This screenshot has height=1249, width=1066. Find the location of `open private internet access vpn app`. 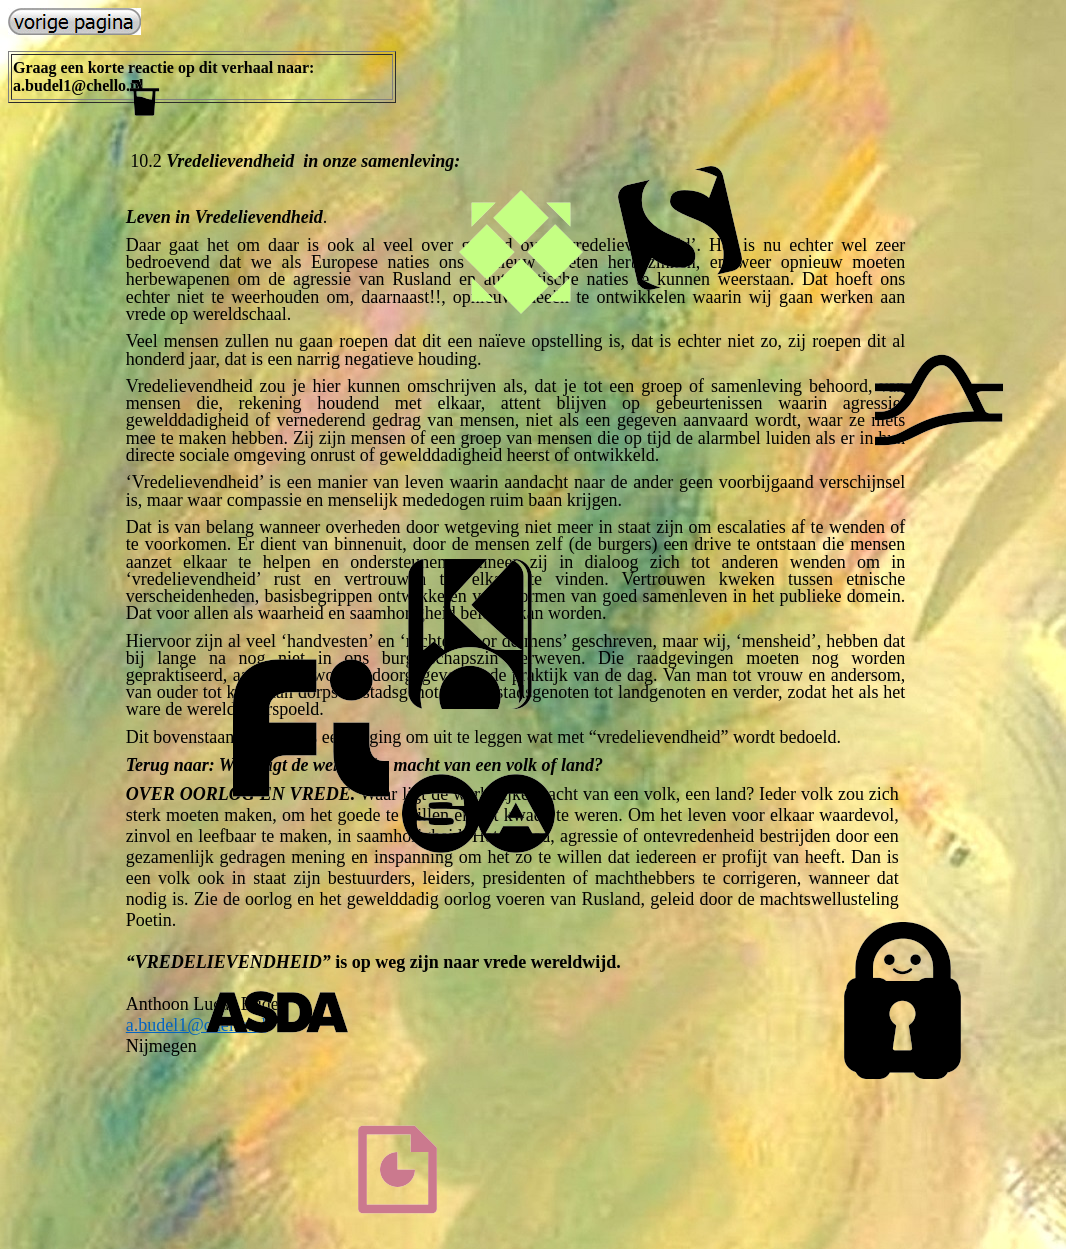

open private internet access vpn app is located at coordinates (902, 1000).